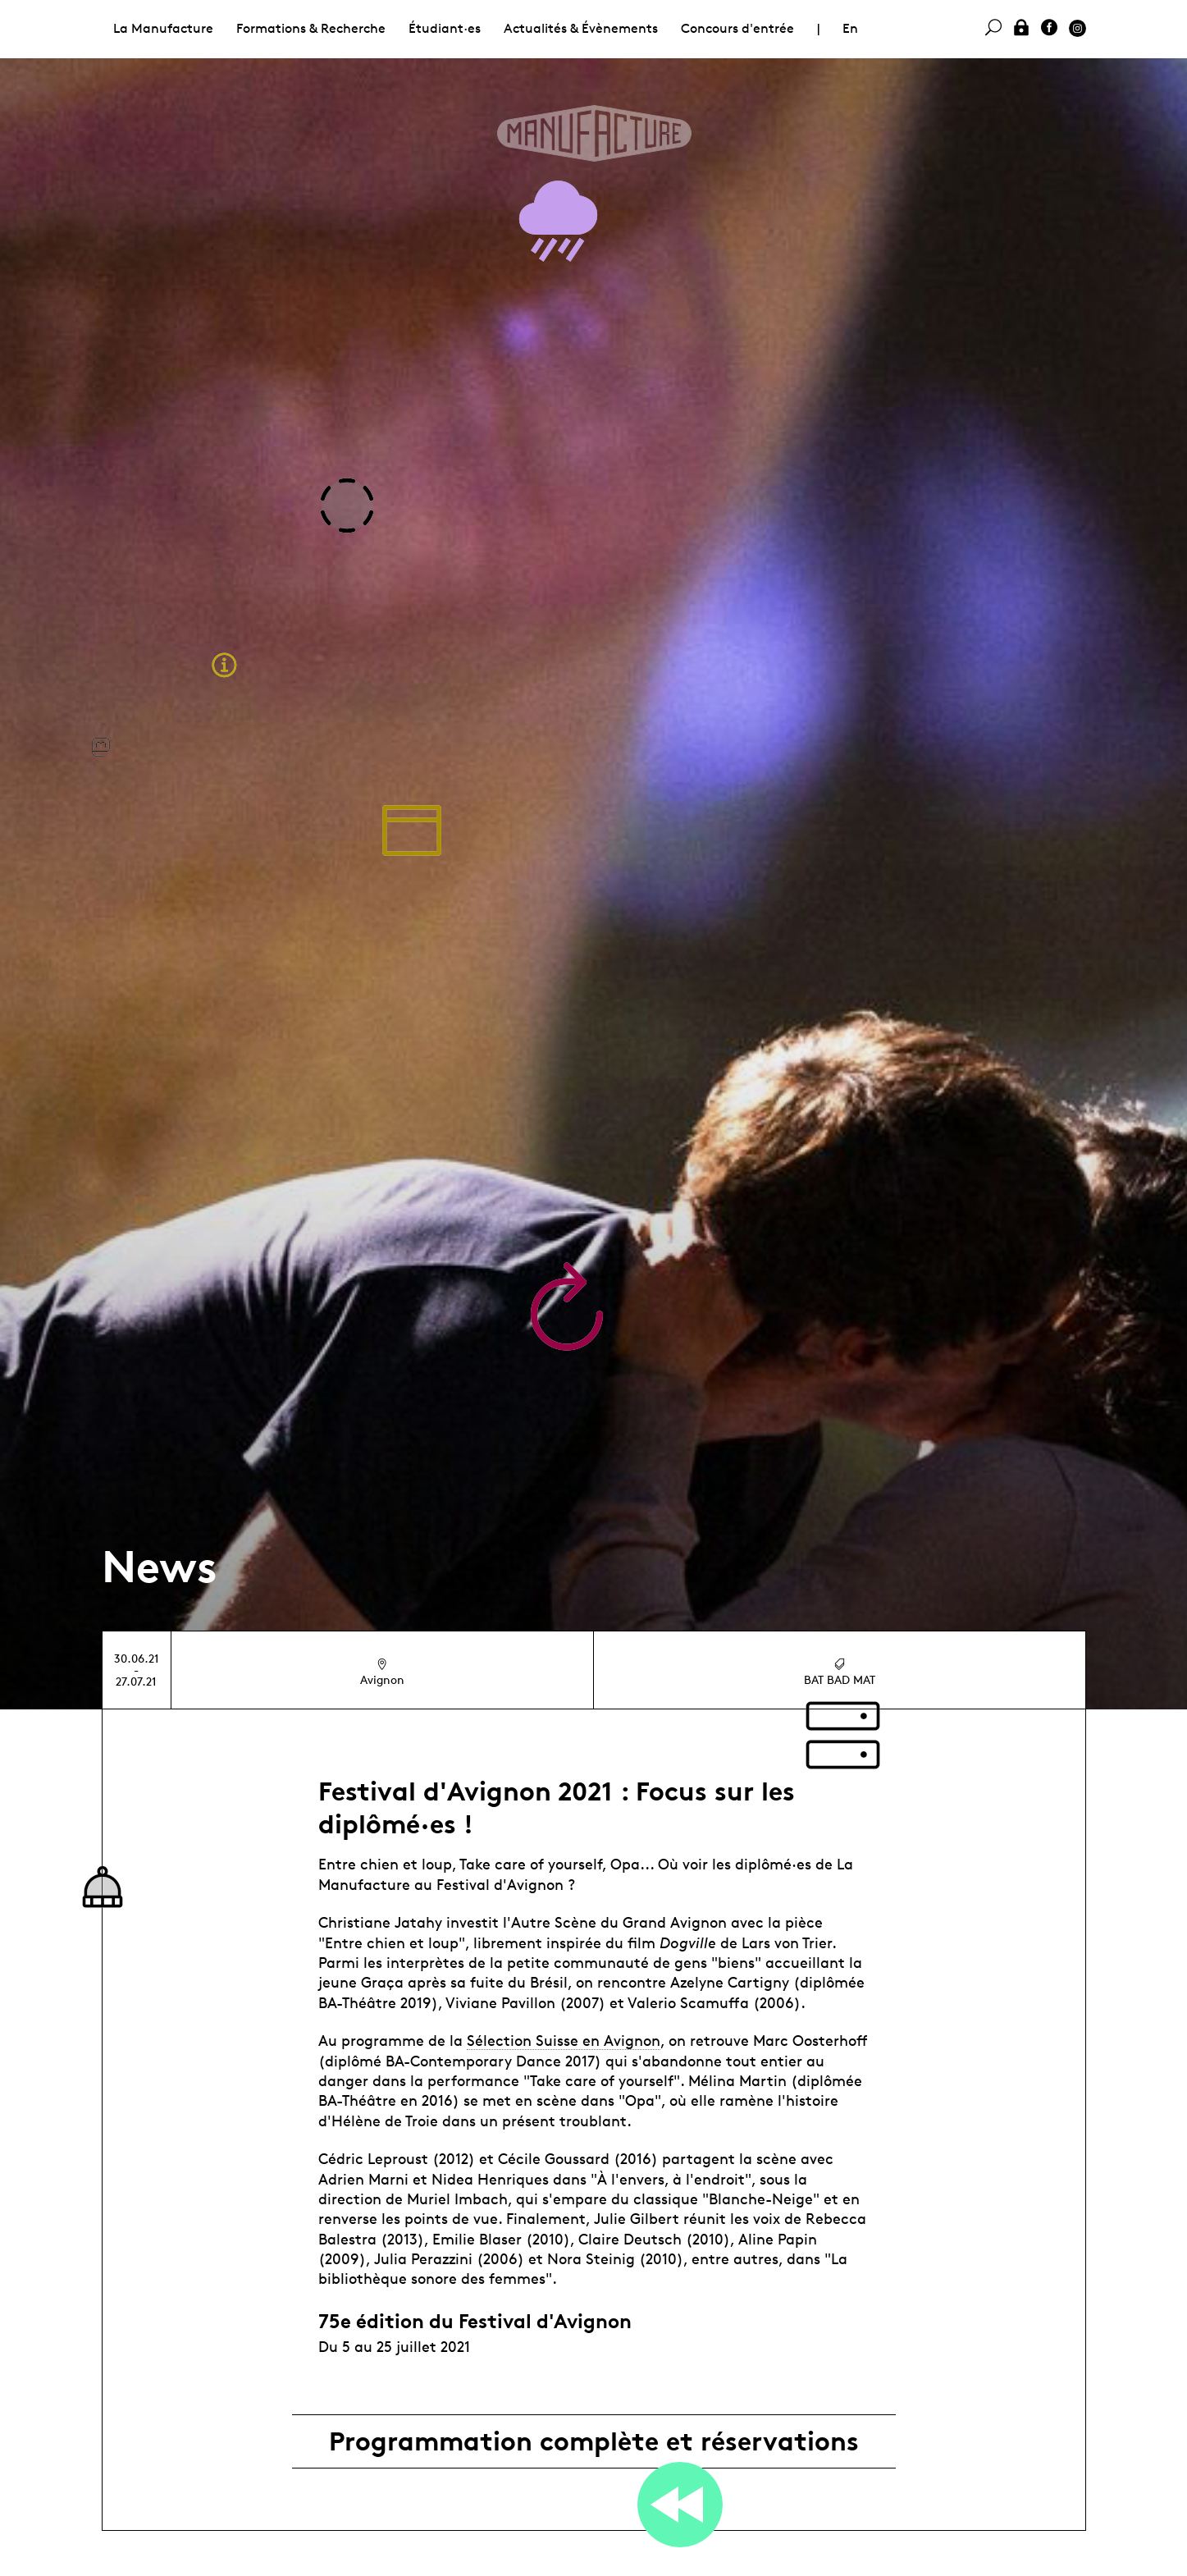 This screenshot has width=1187, height=2576. What do you see at coordinates (567, 1306) in the screenshot?
I see `refresh the current page or content` at bounding box center [567, 1306].